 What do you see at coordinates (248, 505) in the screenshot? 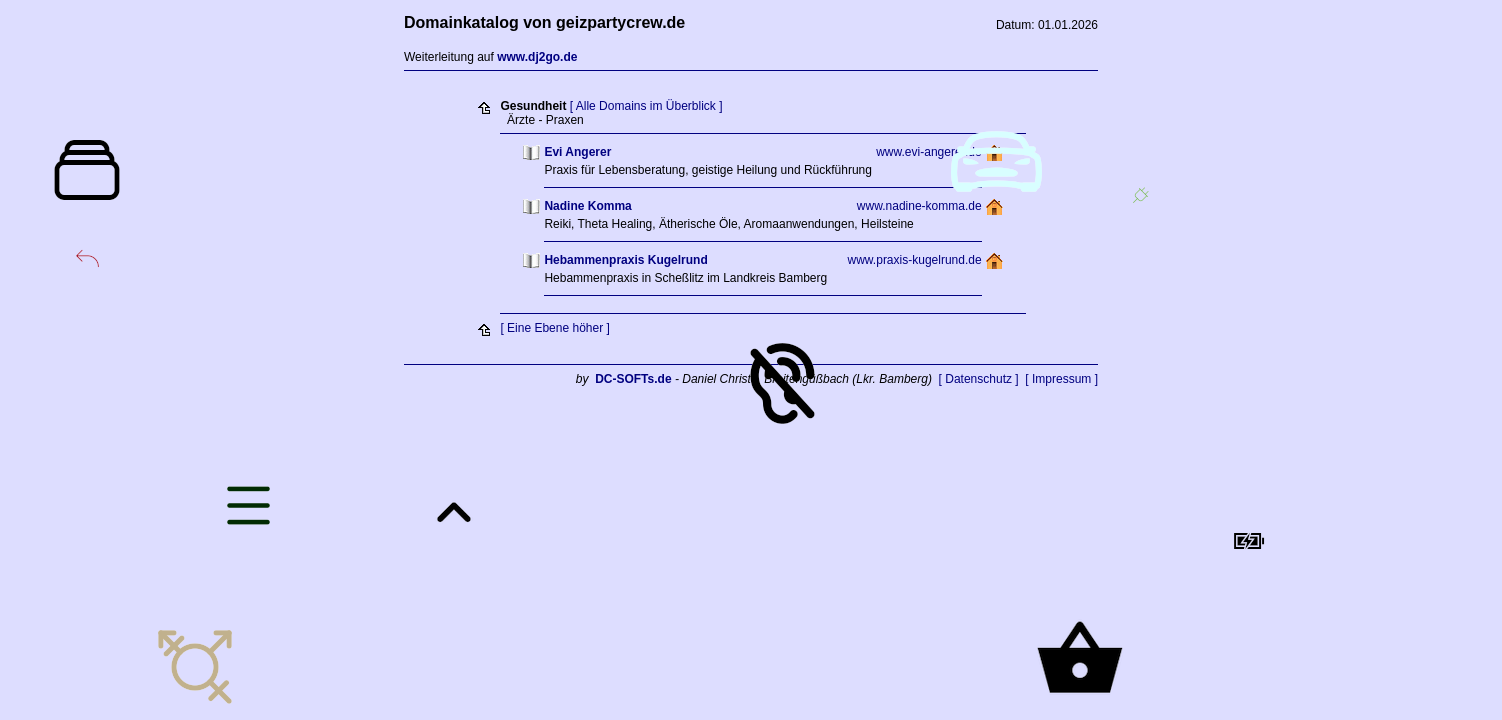
I see `open navigation menu` at bounding box center [248, 505].